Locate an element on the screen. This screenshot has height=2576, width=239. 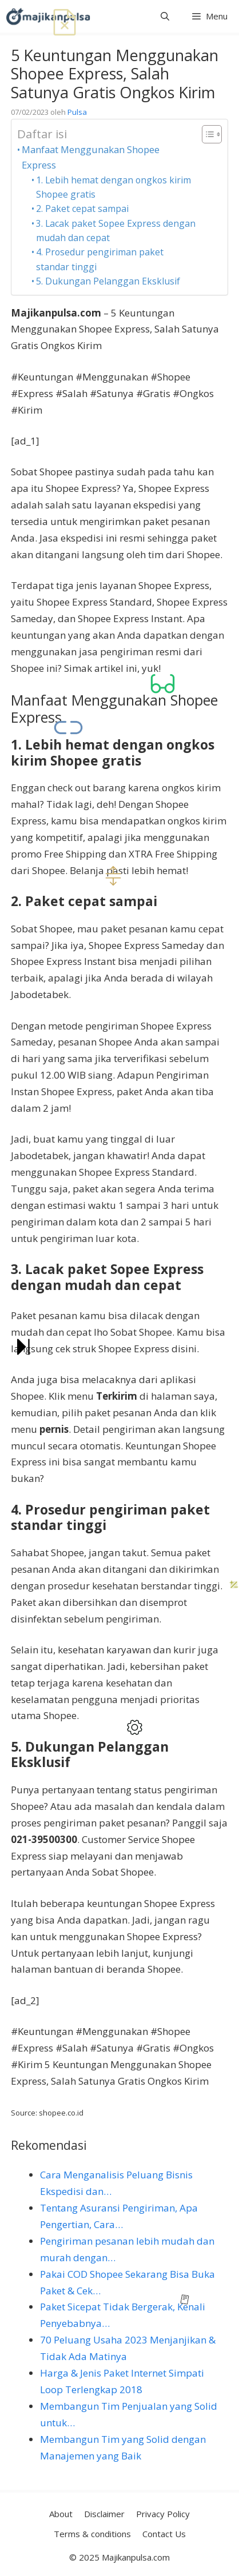
split view vertically is located at coordinates (113, 876).